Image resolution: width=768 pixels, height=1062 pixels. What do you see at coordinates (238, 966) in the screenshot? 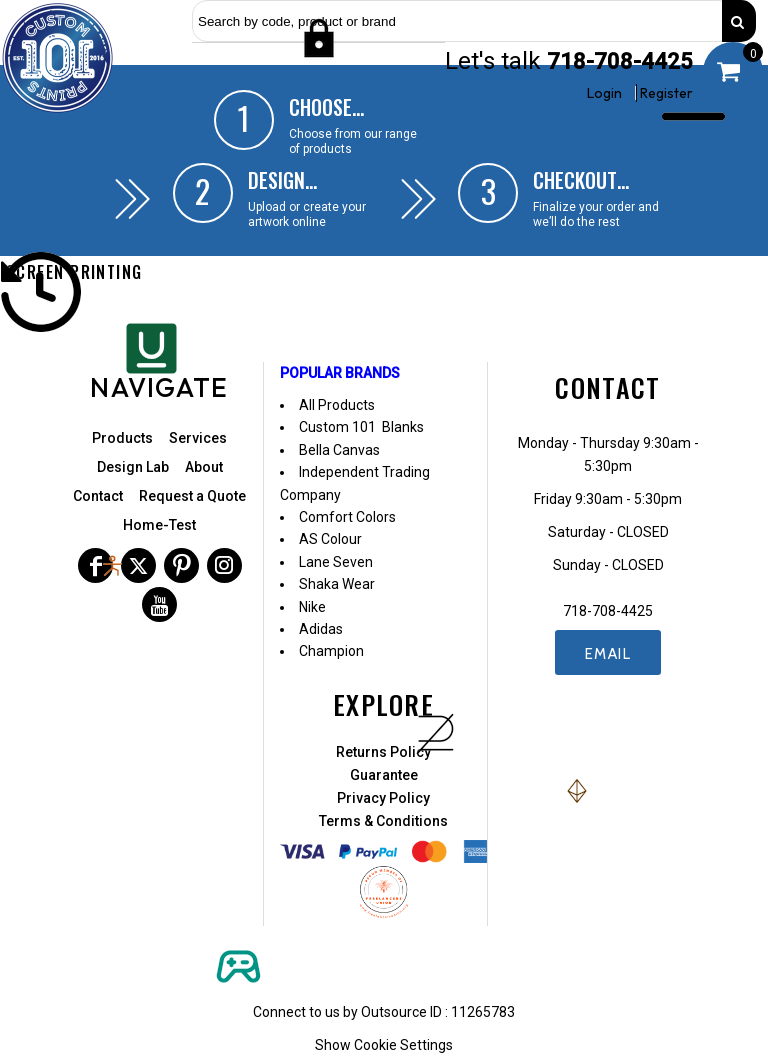
I see `open games or gaming section` at bounding box center [238, 966].